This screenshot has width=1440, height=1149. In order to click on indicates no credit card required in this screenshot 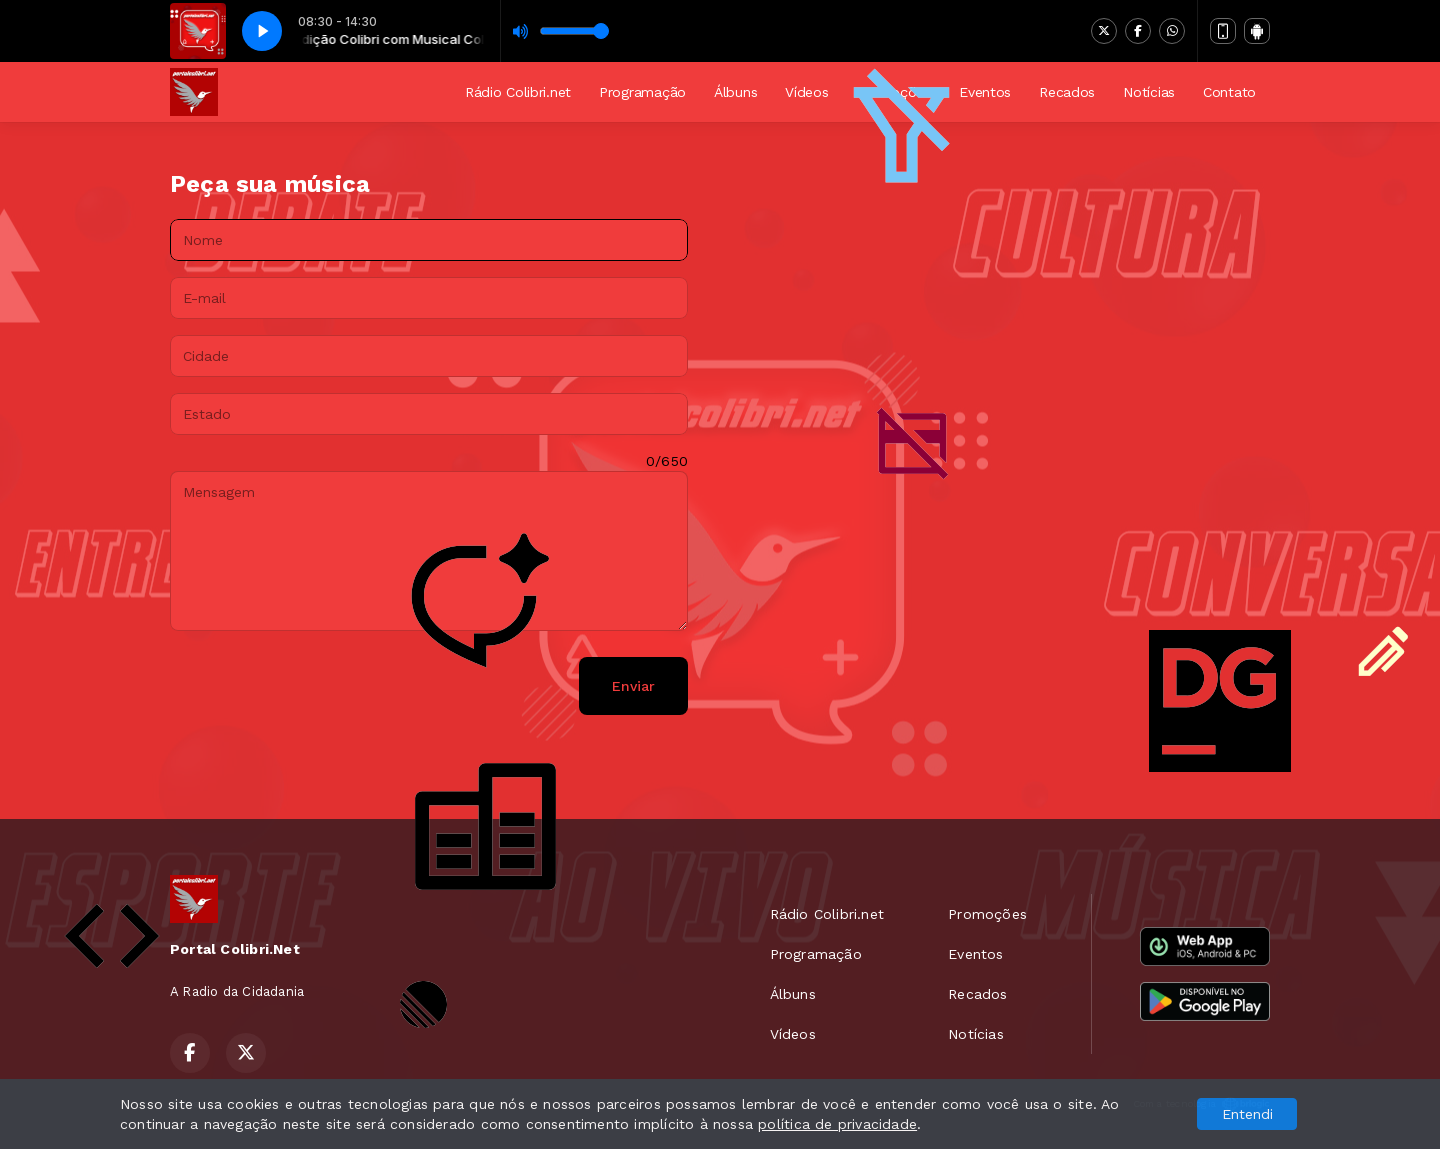, I will do `click(912, 443)`.